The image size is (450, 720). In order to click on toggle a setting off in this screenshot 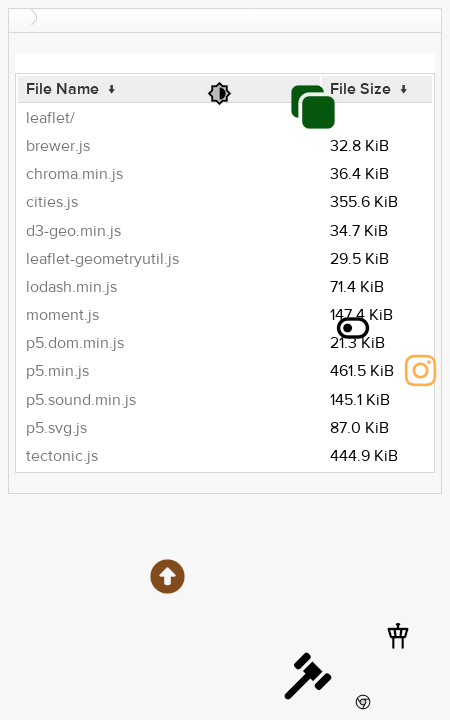, I will do `click(353, 328)`.